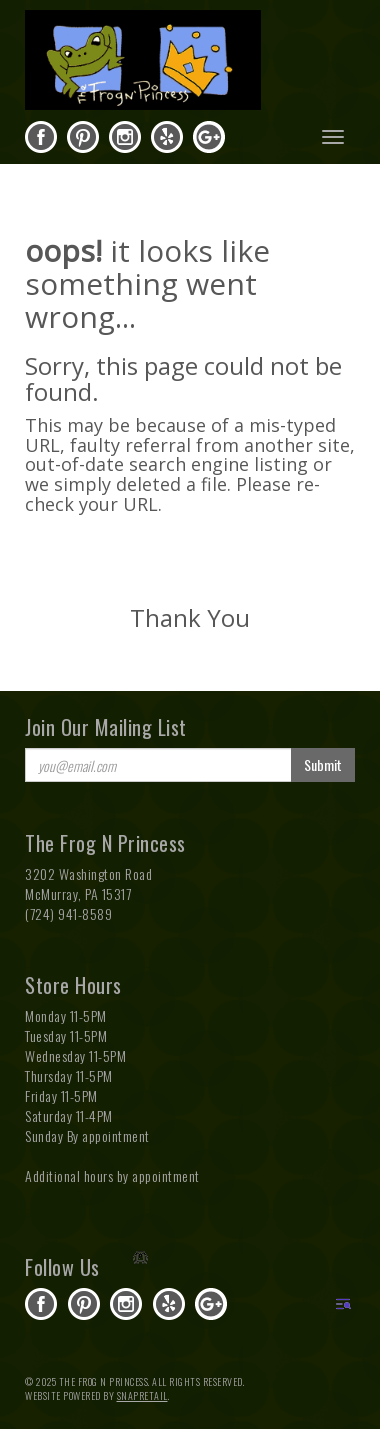 The width and height of the screenshot is (380, 1429). I want to click on search within a list or document, so click(343, 1304).